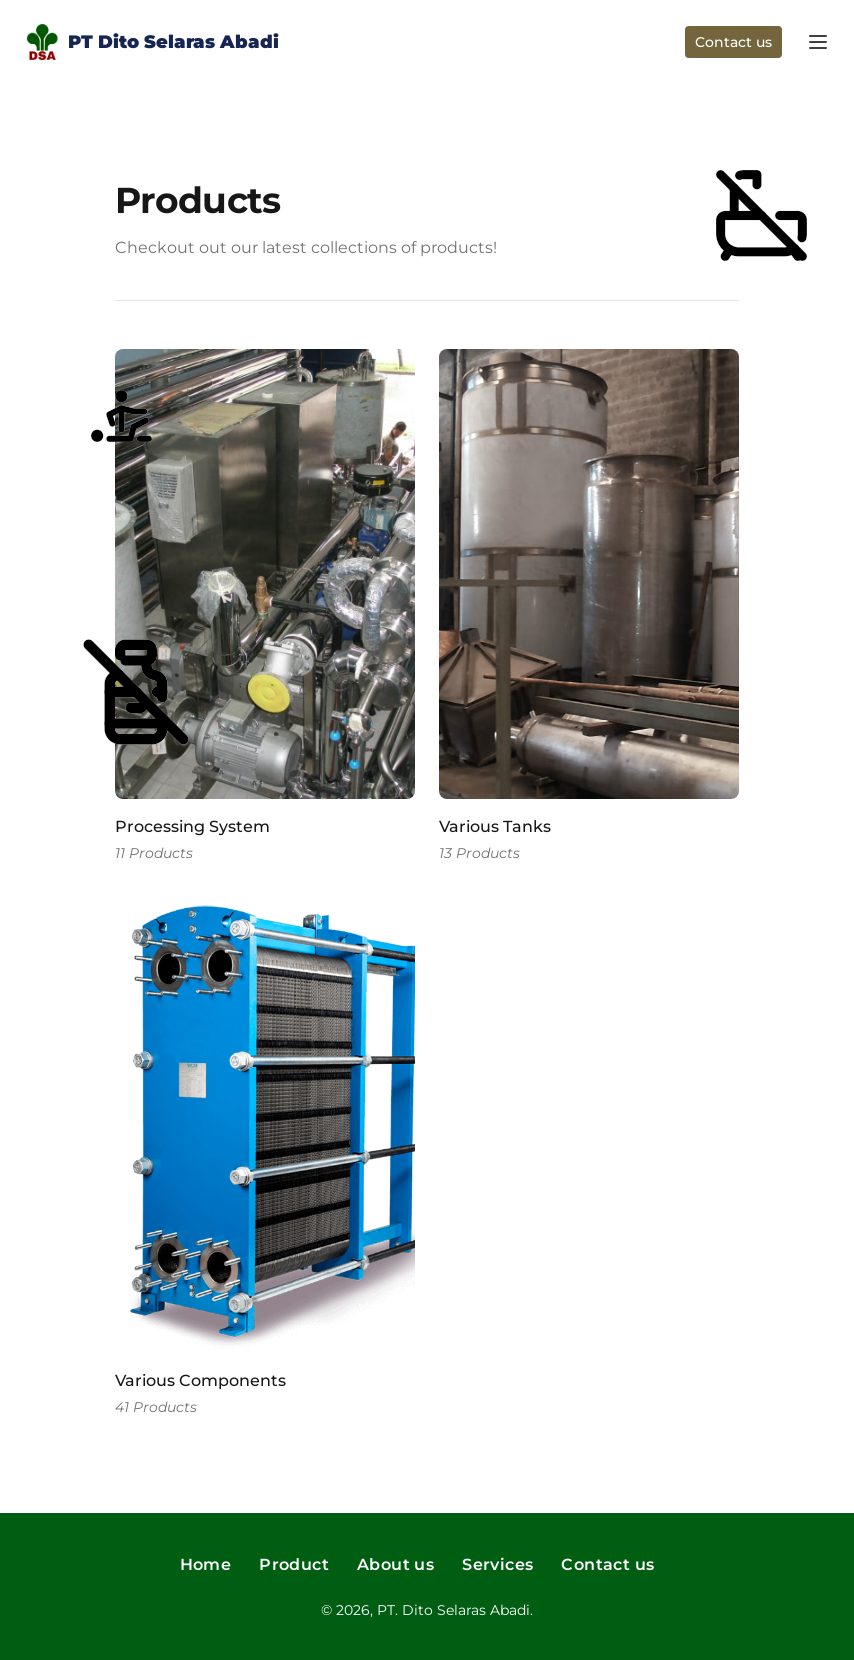  What do you see at coordinates (121, 414) in the screenshot?
I see `access physiotherapy services` at bounding box center [121, 414].